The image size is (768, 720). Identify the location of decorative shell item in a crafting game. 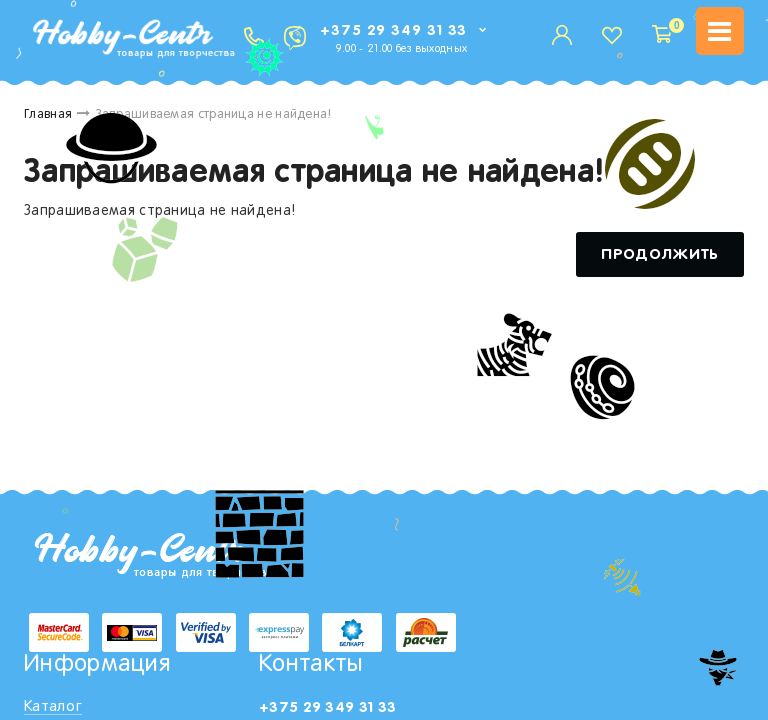
(602, 387).